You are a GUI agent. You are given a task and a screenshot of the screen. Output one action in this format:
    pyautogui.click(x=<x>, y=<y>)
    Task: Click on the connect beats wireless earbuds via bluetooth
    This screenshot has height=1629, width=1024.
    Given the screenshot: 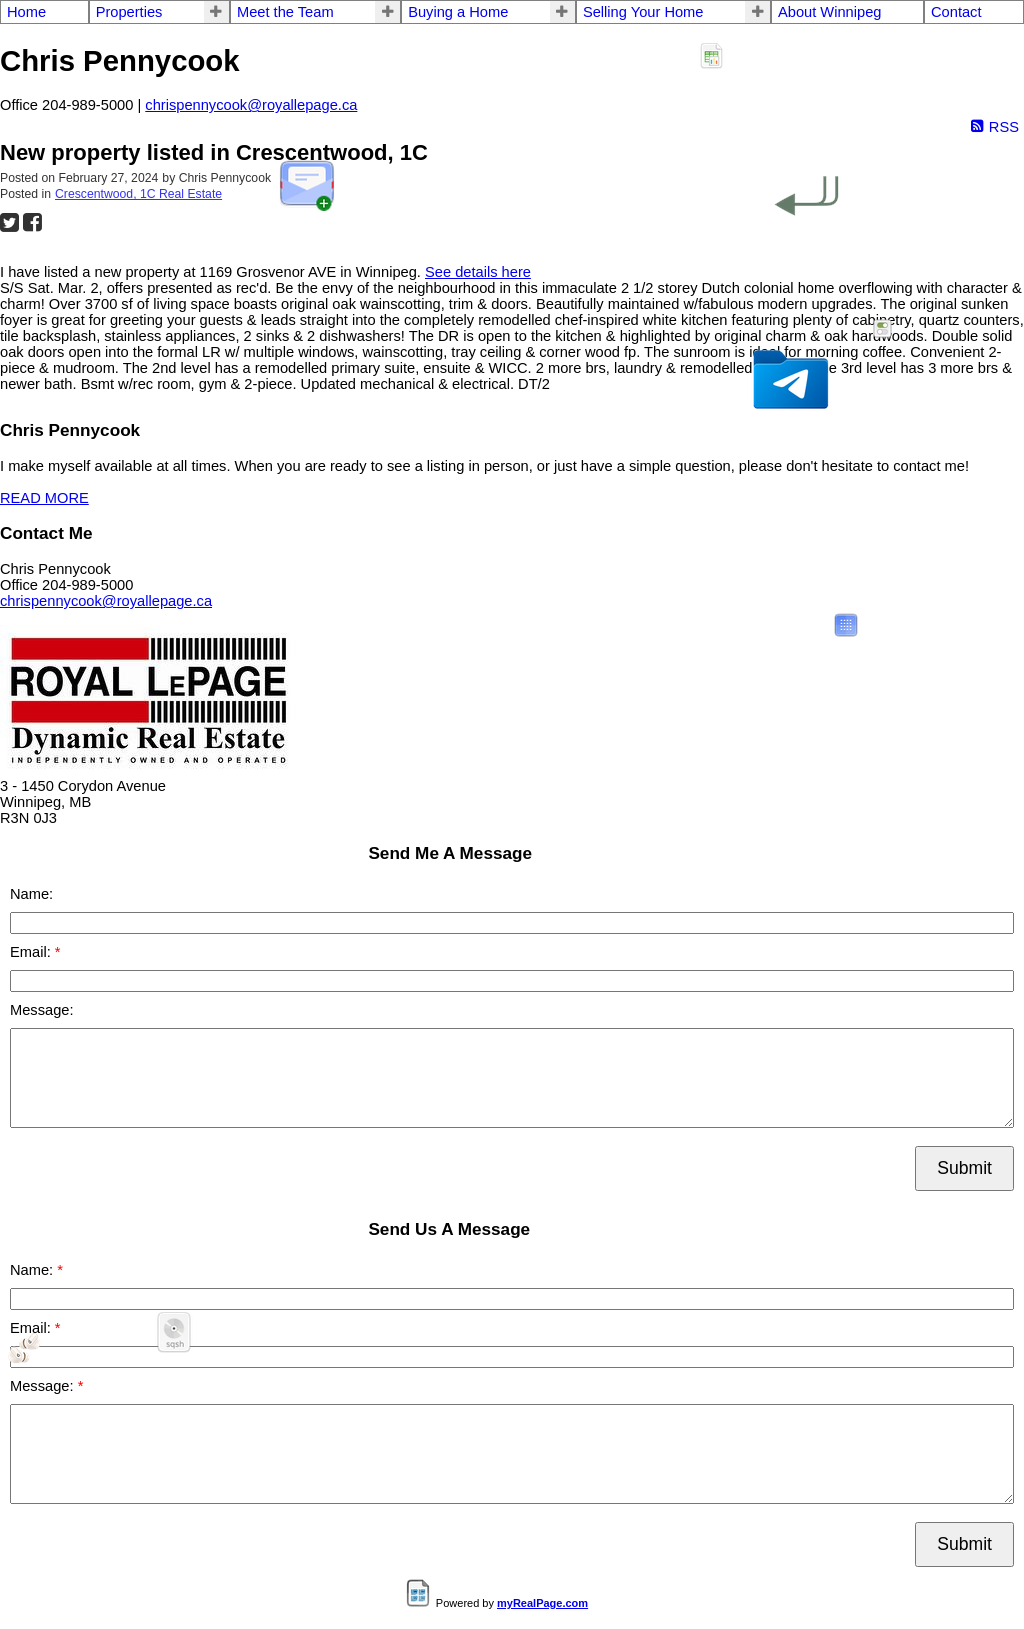 What is the action you would take?
    pyautogui.click(x=24, y=1348)
    